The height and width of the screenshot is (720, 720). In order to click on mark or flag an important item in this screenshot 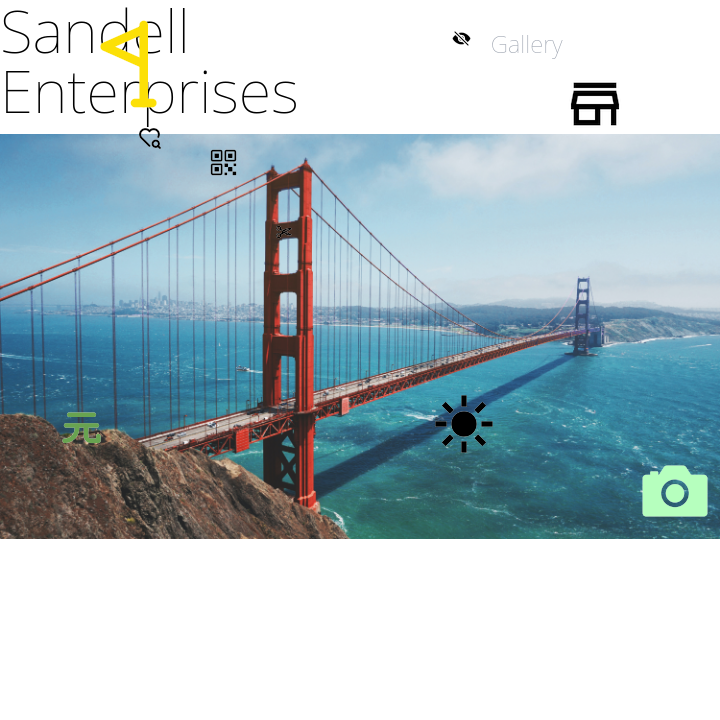, I will do `click(135, 64)`.